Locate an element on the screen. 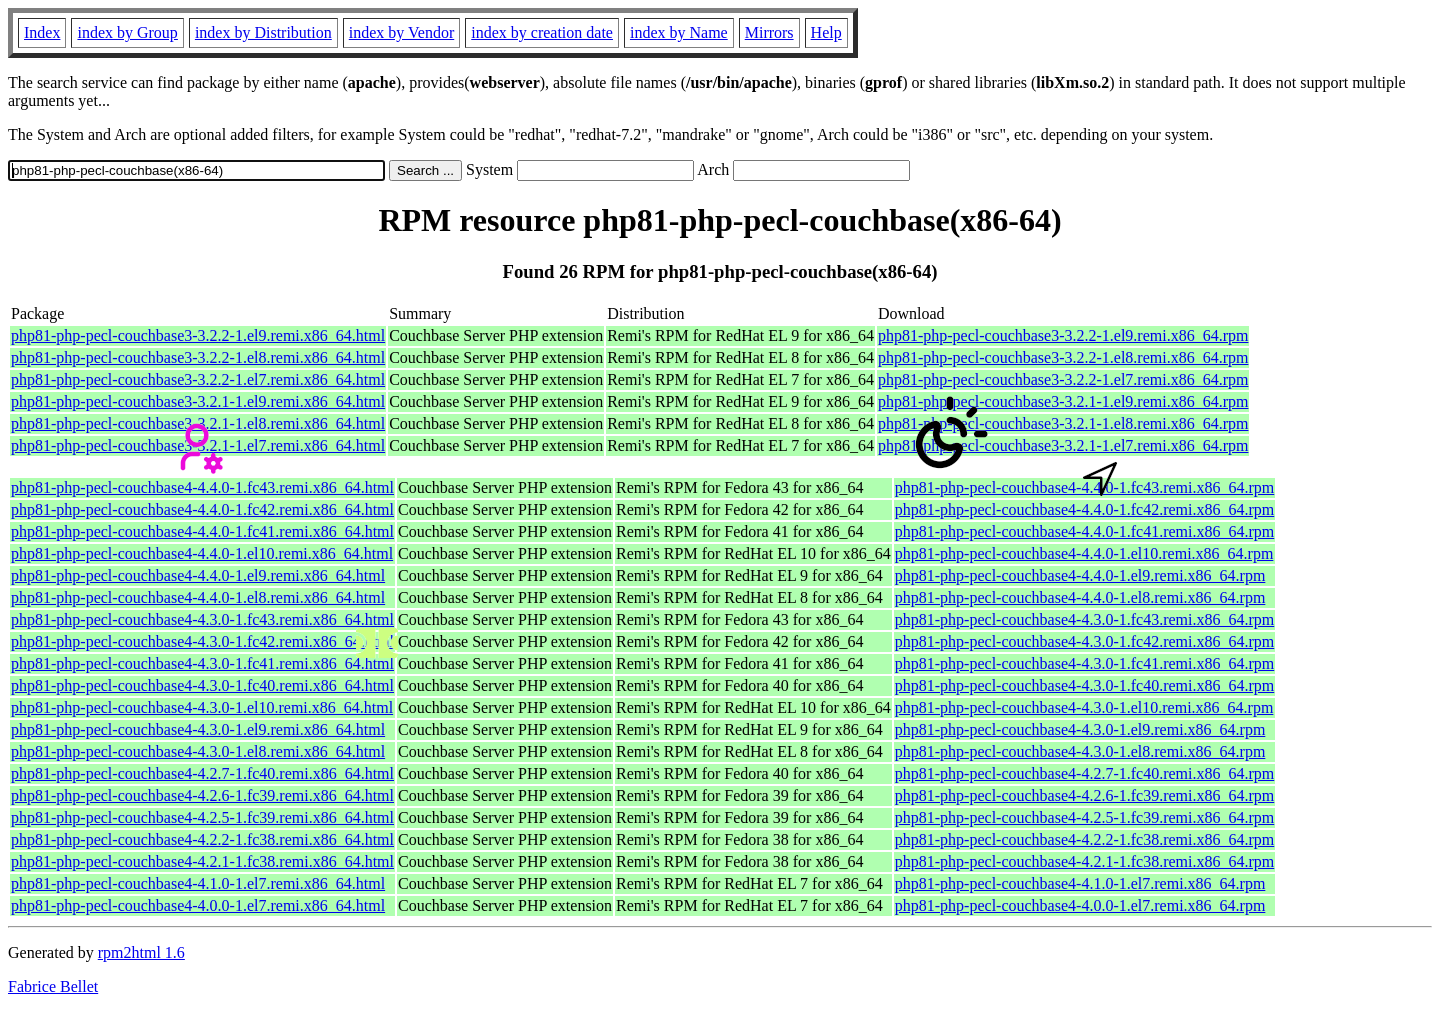 This screenshot has width=1440, height=1012. toggle between light and dark mode is located at coordinates (950, 434).